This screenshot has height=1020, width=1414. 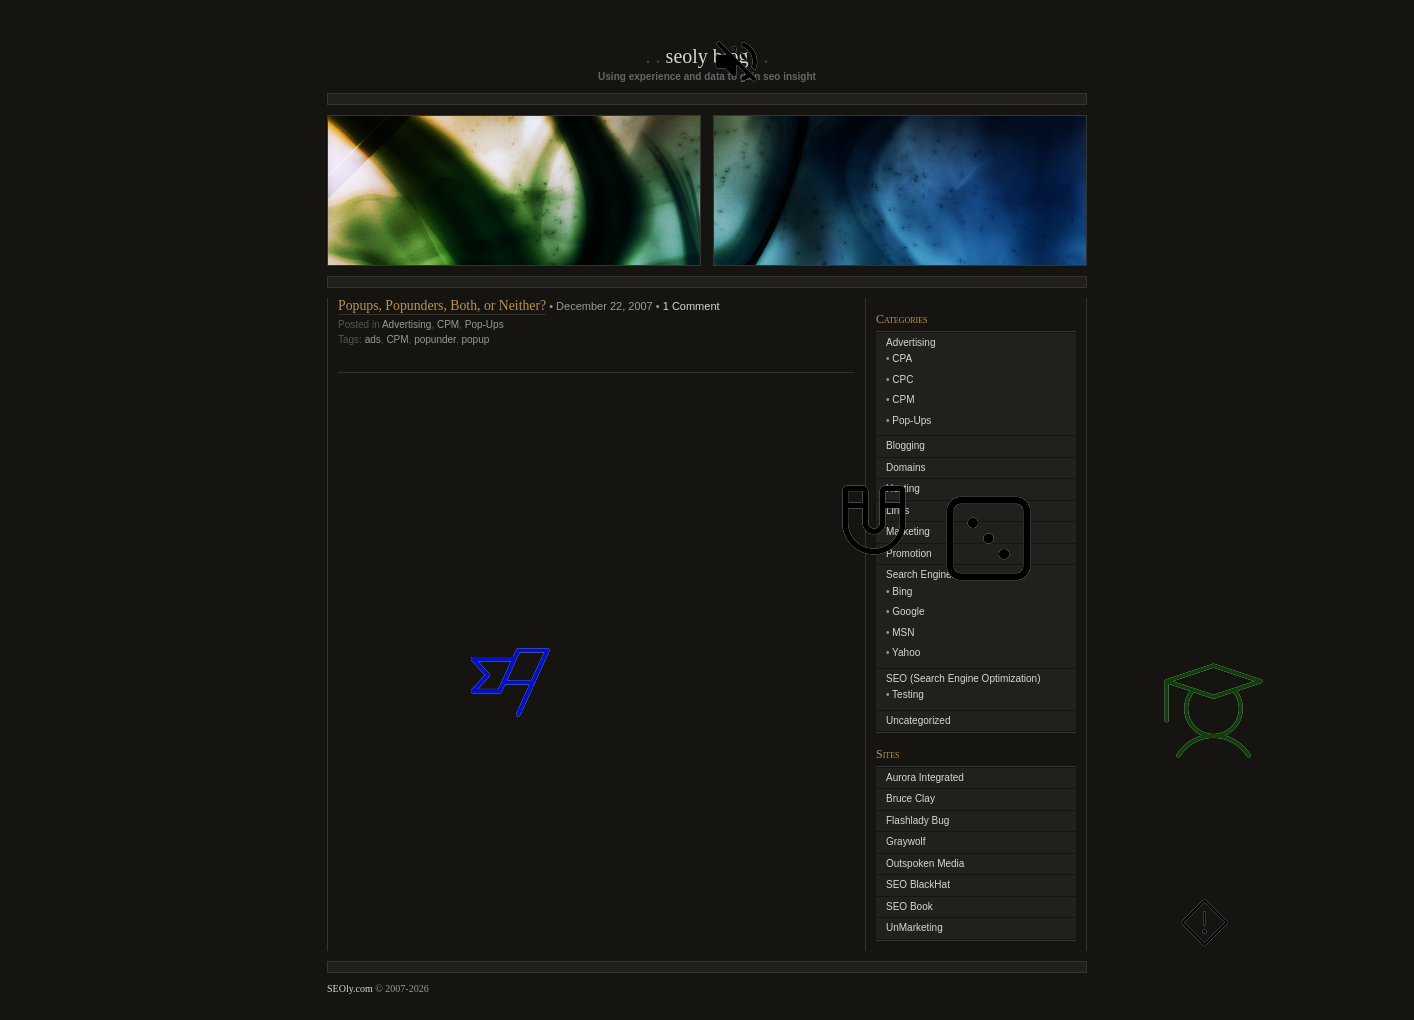 What do you see at coordinates (988, 538) in the screenshot?
I see `randomize or shuffle content` at bounding box center [988, 538].